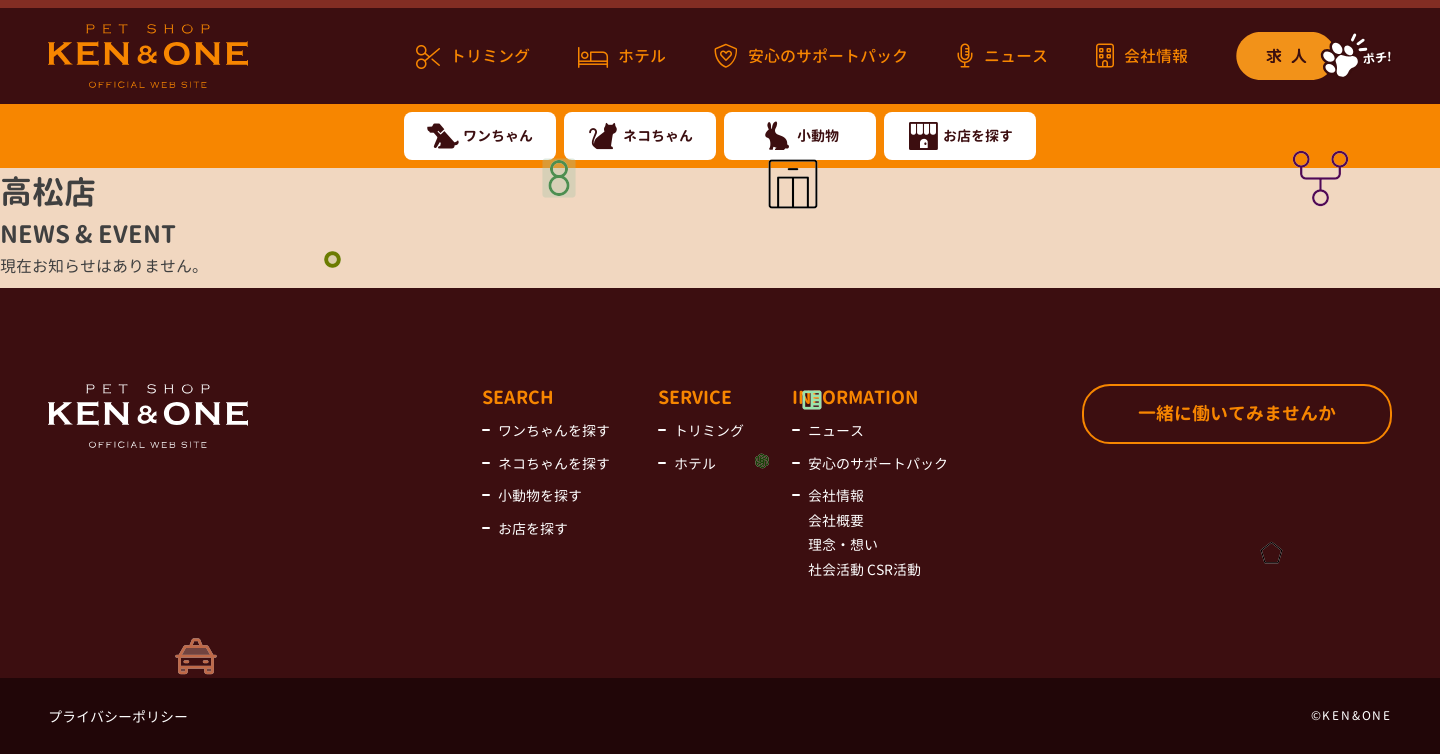 This screenshot has height=754, width=1440. I want to click on indicates elevator access nearby, so click(793, 184).